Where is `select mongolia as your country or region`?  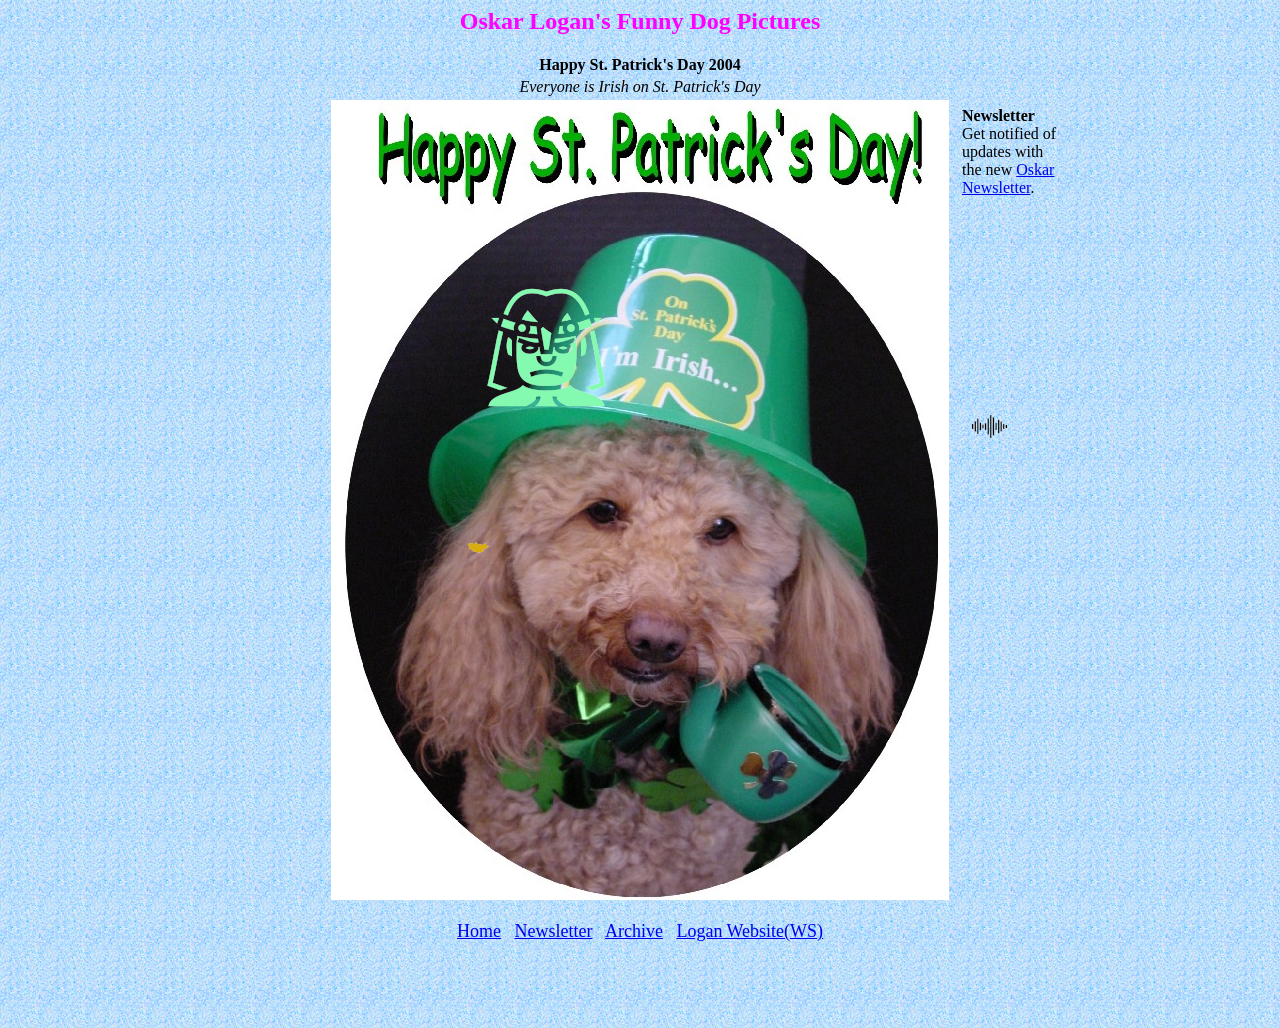
select mongolia as your country or region is located at coordinates (478, 547).